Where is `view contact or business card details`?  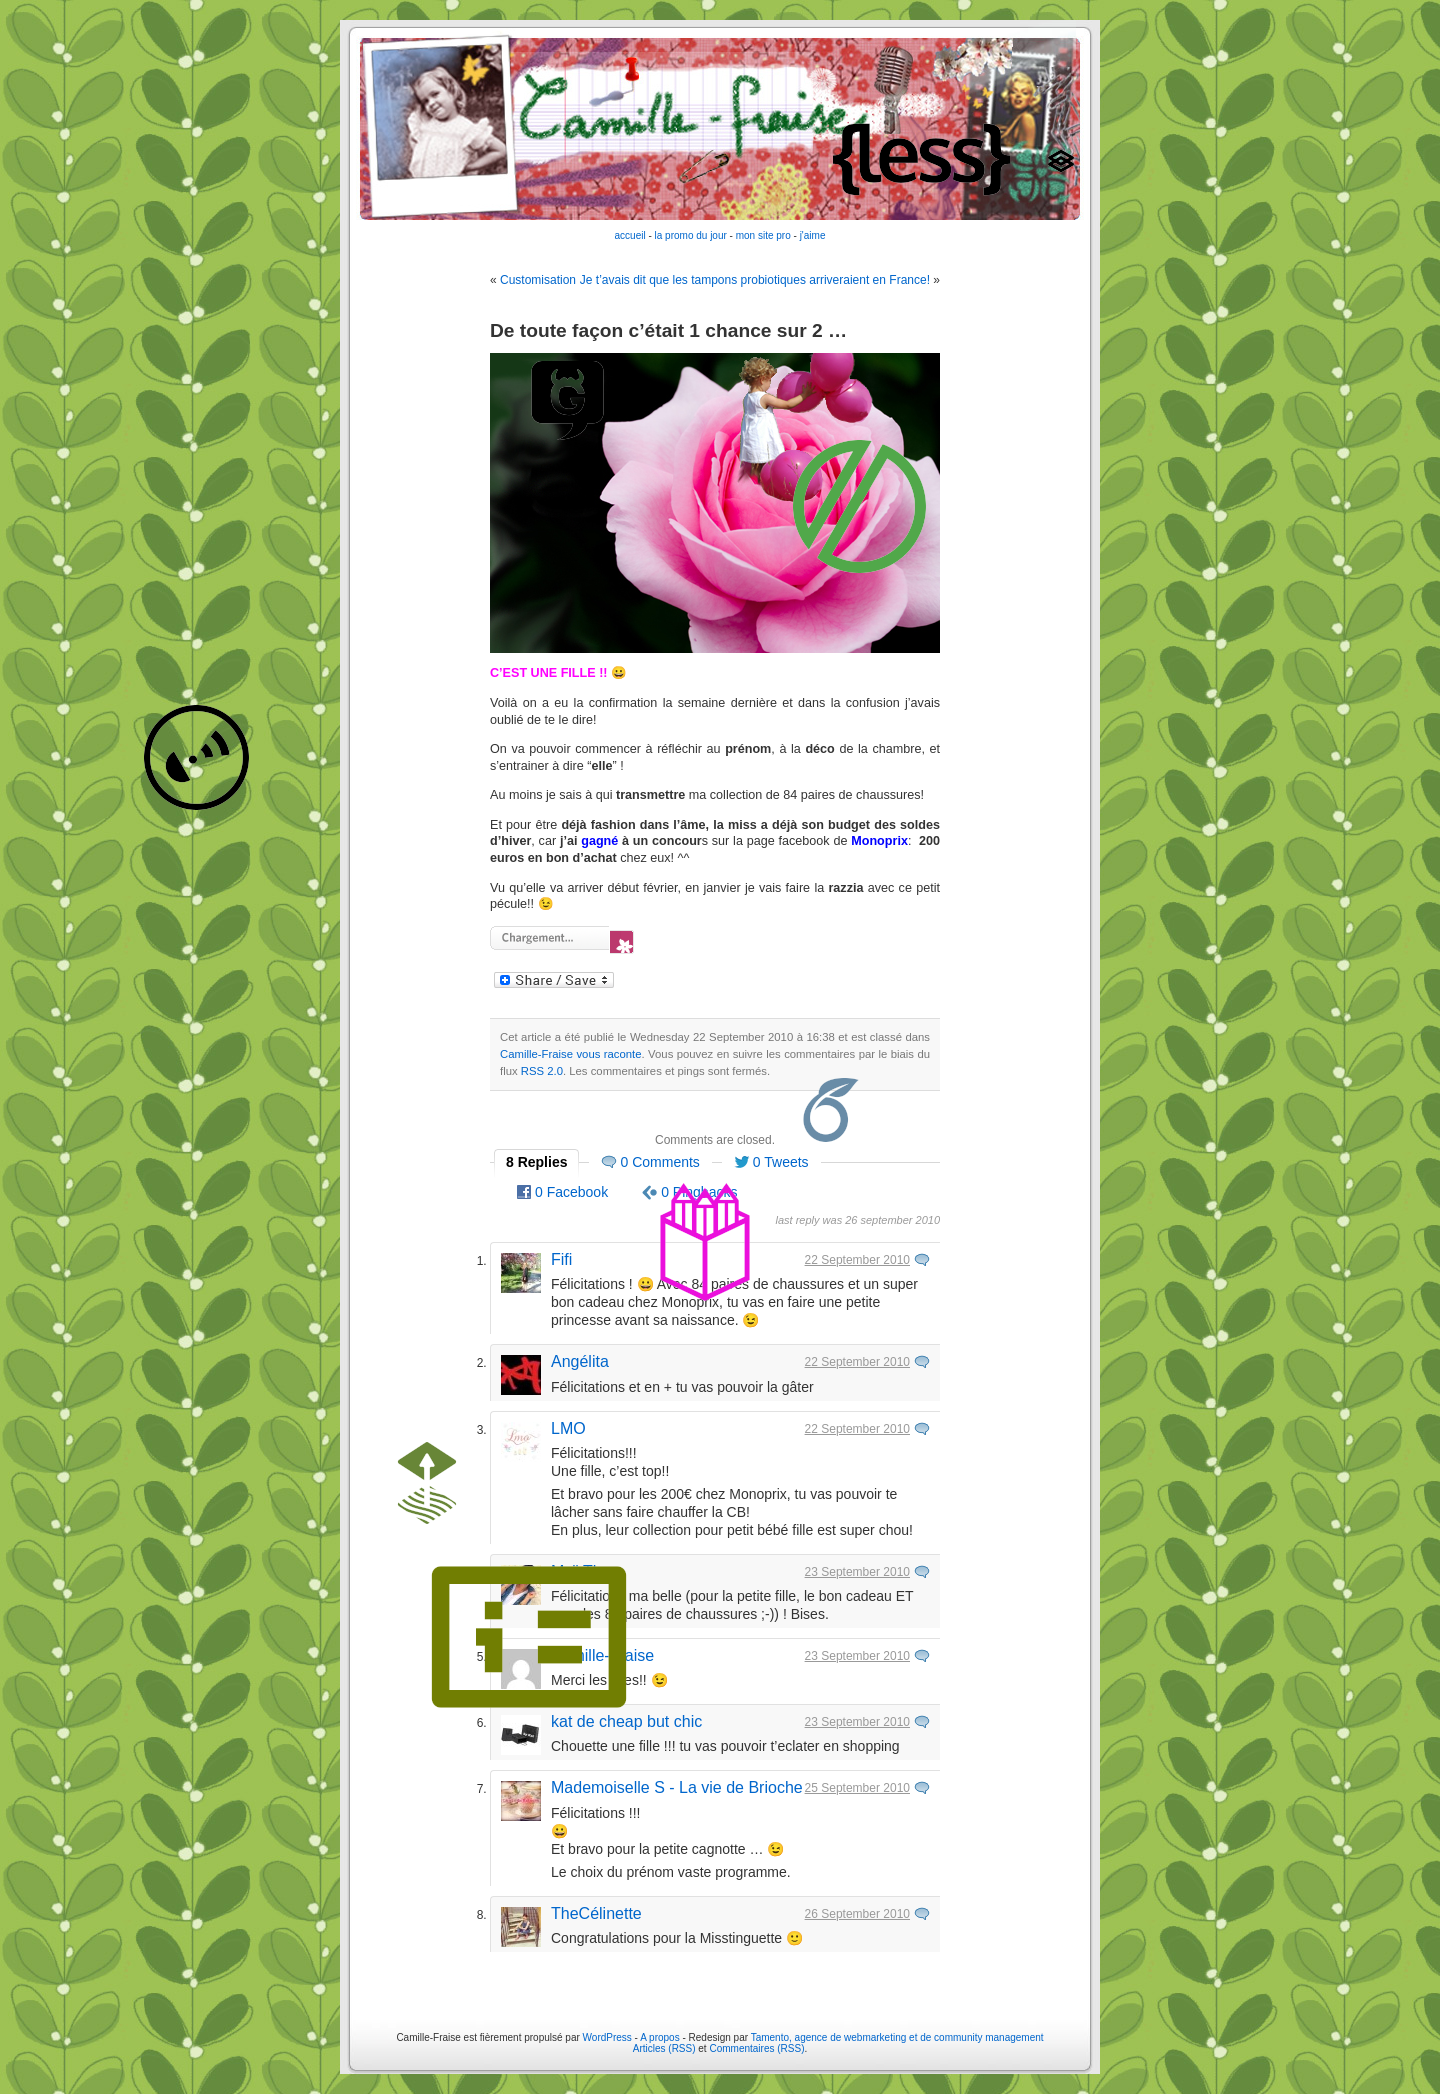 view contact or business card details is located at coordinates (529, 1637).